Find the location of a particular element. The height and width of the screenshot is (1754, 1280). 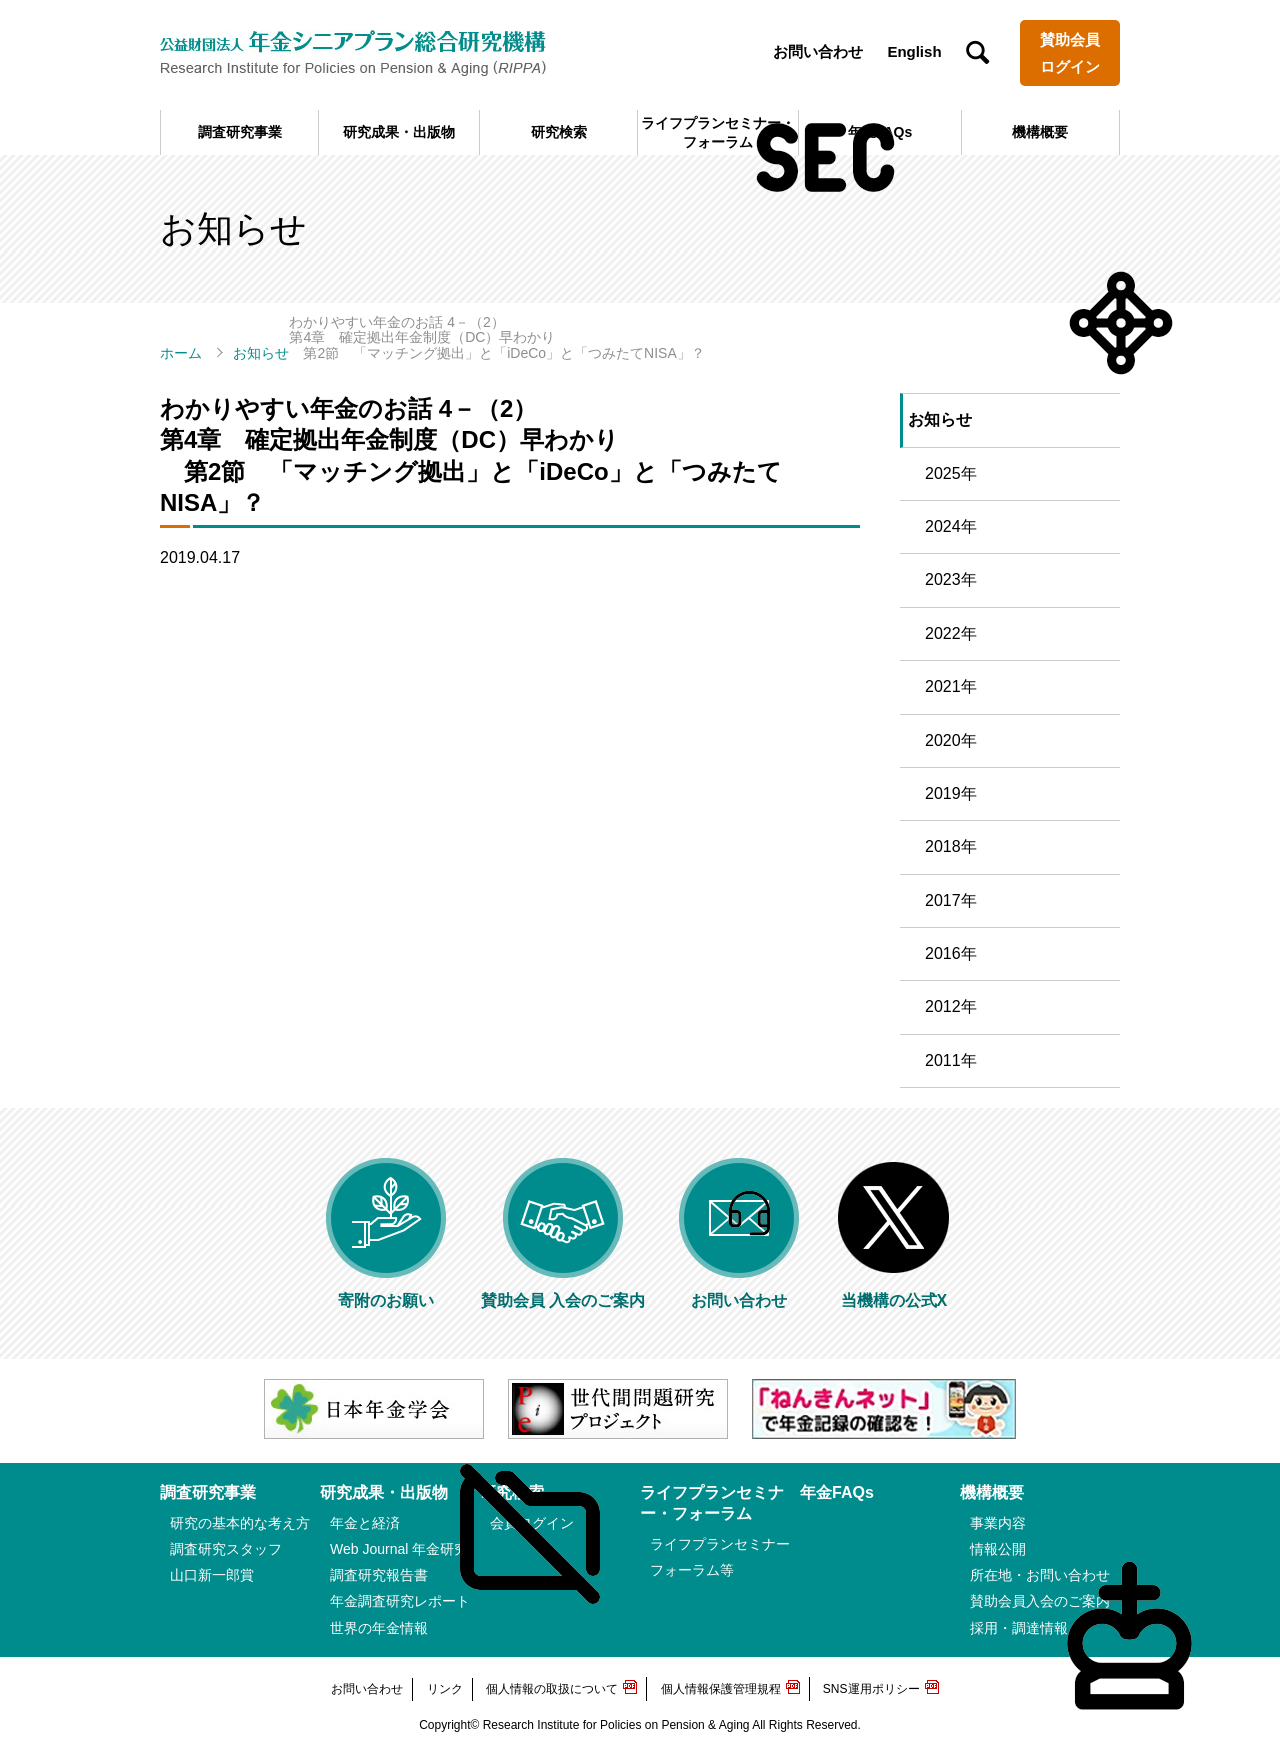

view star-ring network topology is located at coordinates (1121, 323).